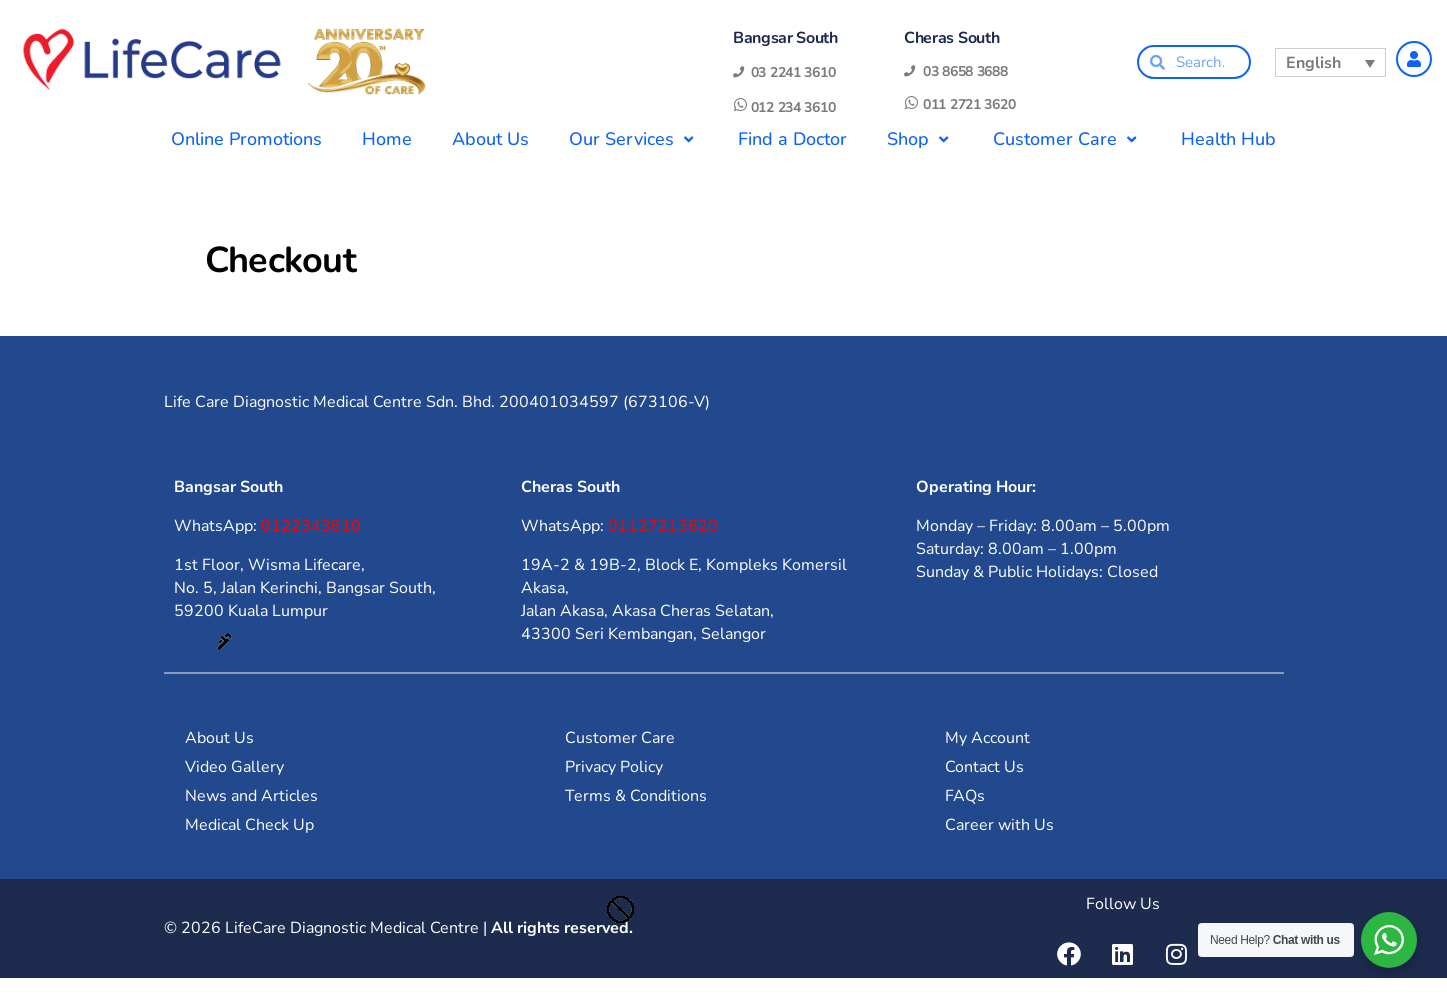 The image size is (1447, 998). What do you see at coordinates (620, 909) in the screenshot?
I see `mark content as not interested` at bounding box center [620, 909].